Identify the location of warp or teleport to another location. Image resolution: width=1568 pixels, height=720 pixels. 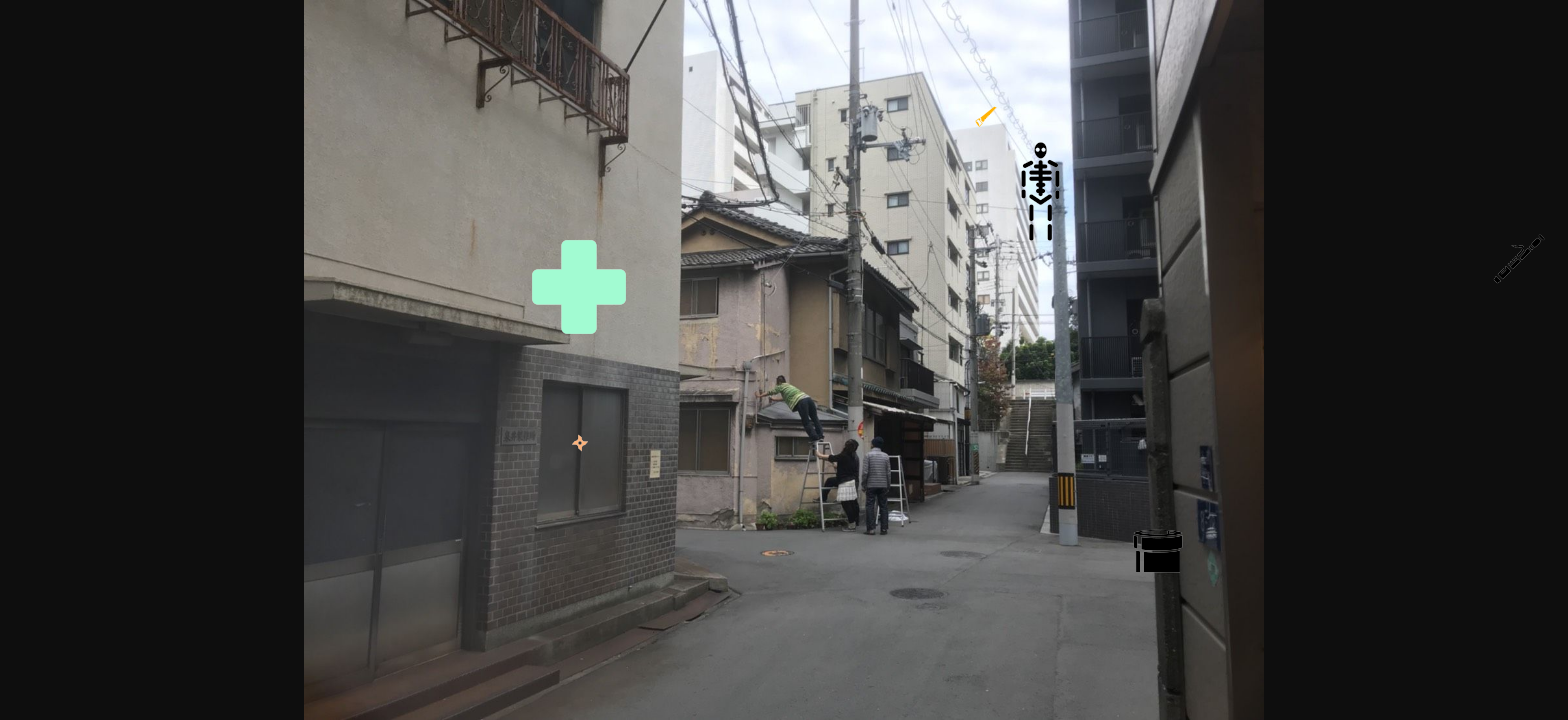
(1158, 547).